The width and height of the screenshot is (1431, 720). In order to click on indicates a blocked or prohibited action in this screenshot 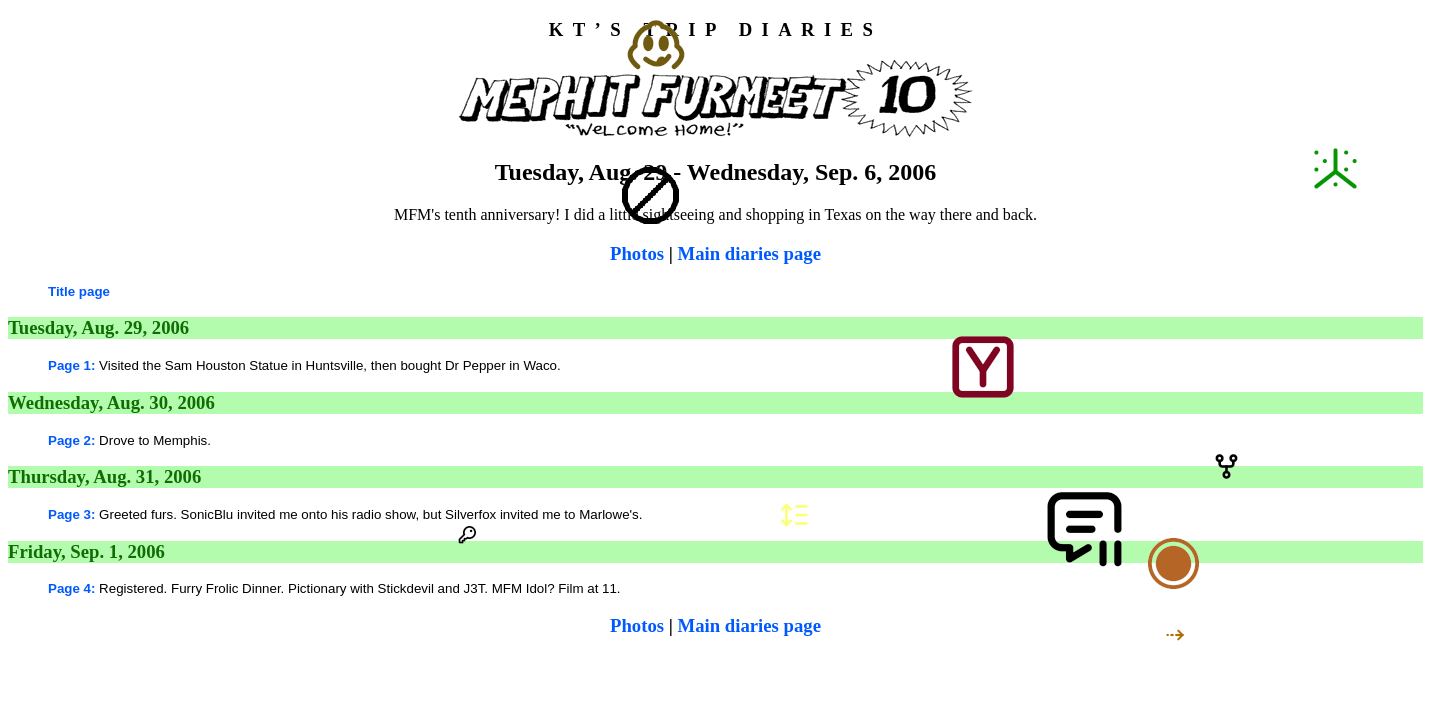, I will do `click(650, 195)`.